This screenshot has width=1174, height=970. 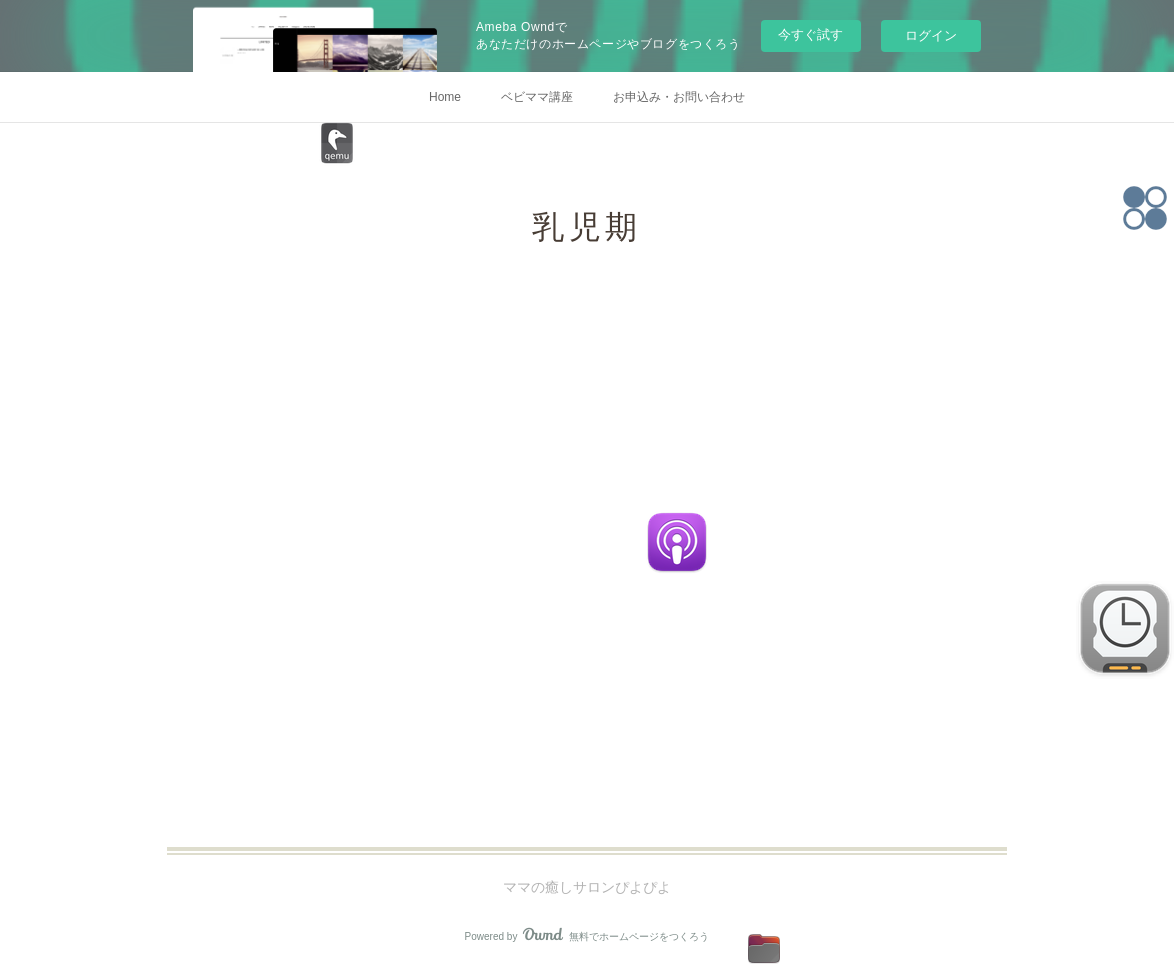 I want to click on indicates an open or expanded folder, so click(x=764, y=948).